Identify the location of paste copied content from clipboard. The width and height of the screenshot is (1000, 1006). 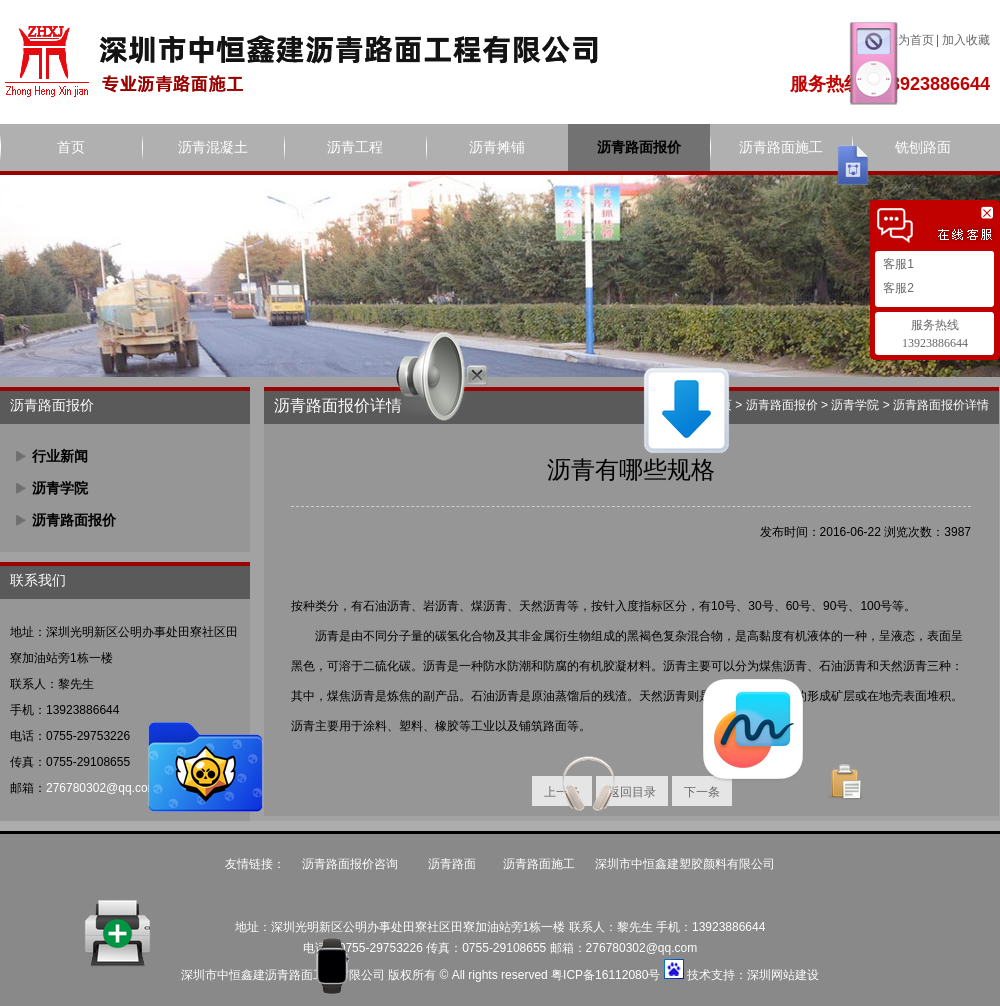
(846, 783).